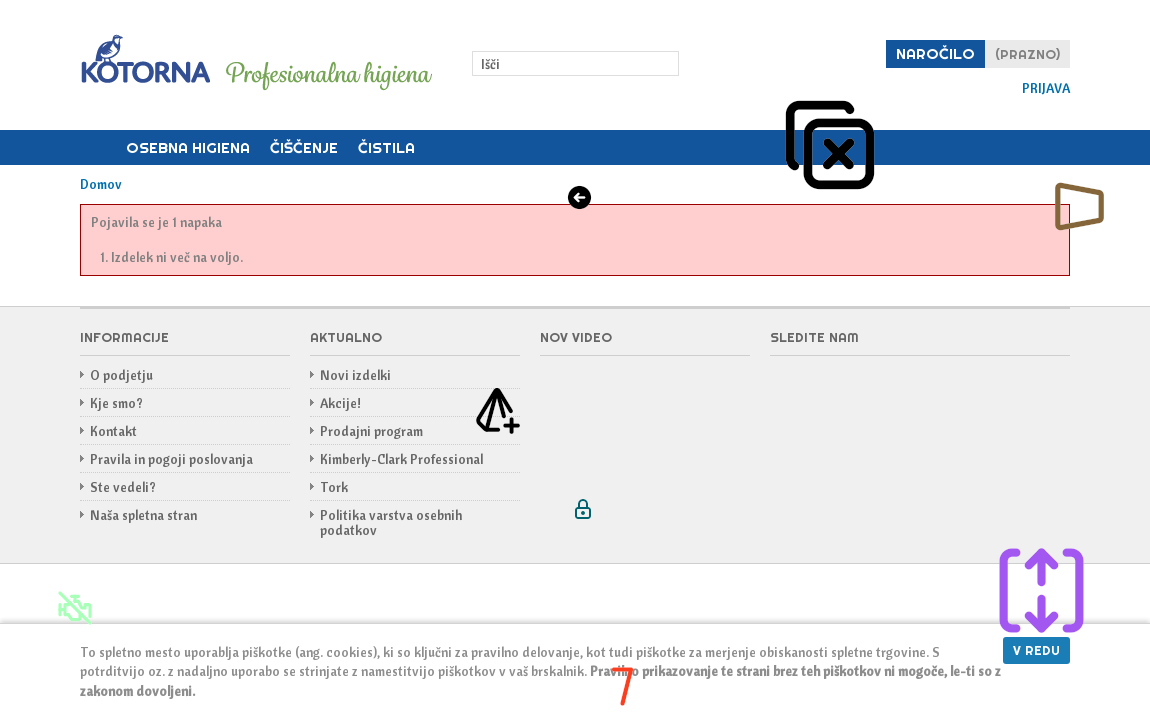  What do you see at coordinates (622, 686) in the screenshot?
I see `indicates item number 7 in a list or sequence` at bounding box center [622, 686].